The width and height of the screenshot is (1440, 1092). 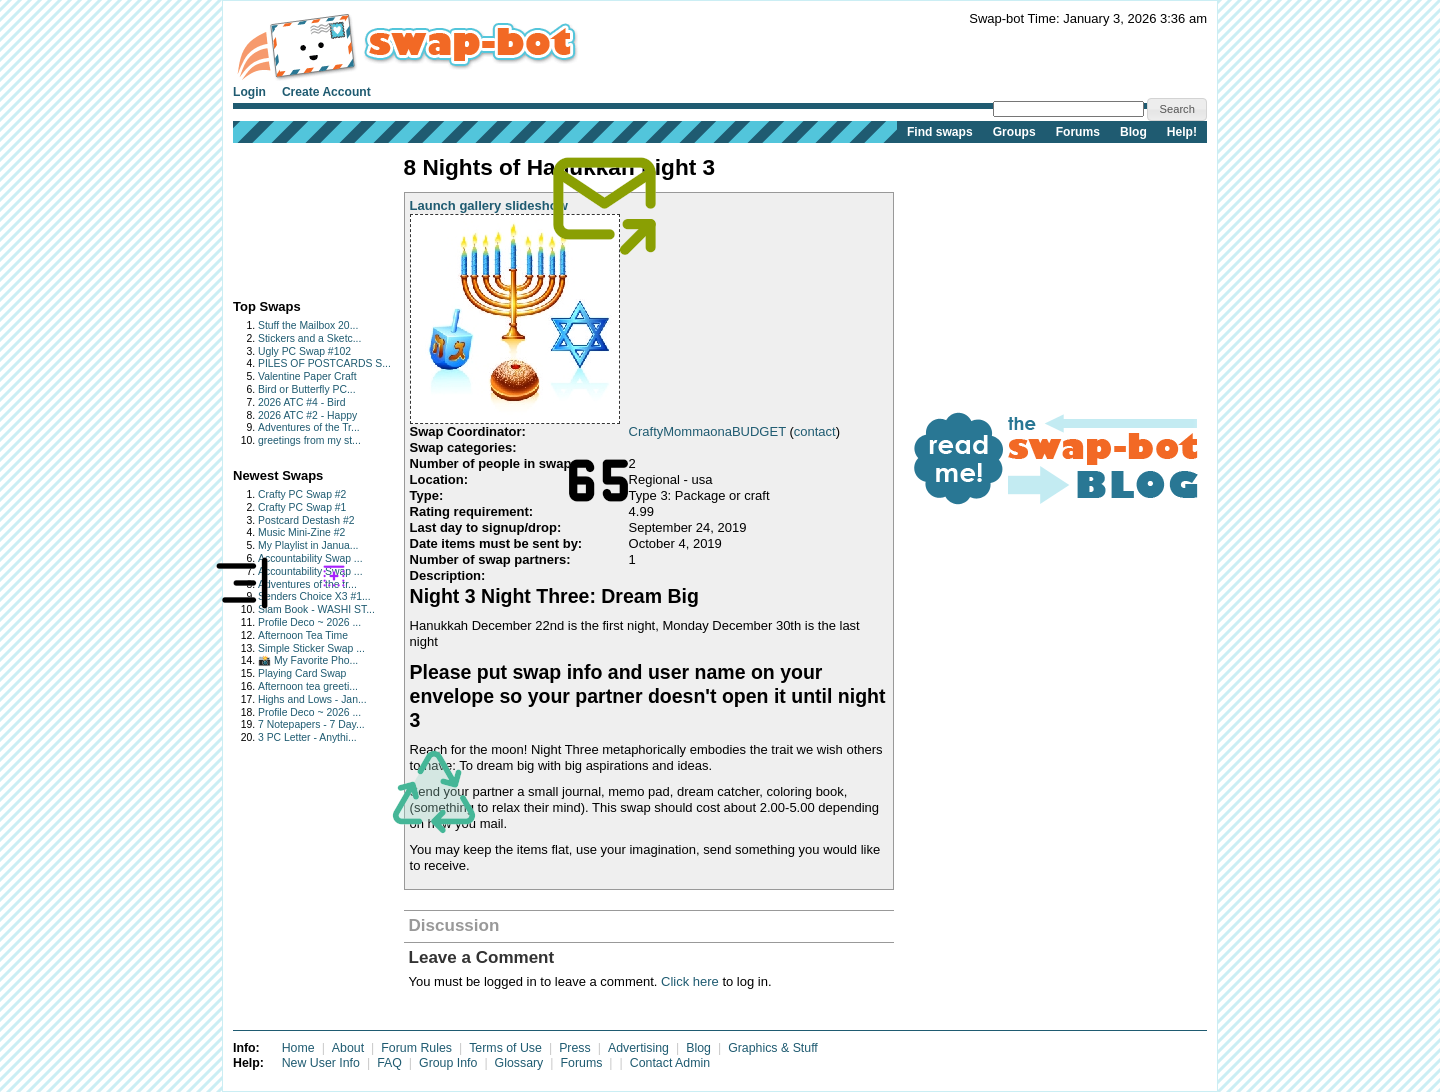 What do you see at coordinates (434, 792) in the screenshot?
I see `recycle or move item to trash` at bounding box center [434, 792].